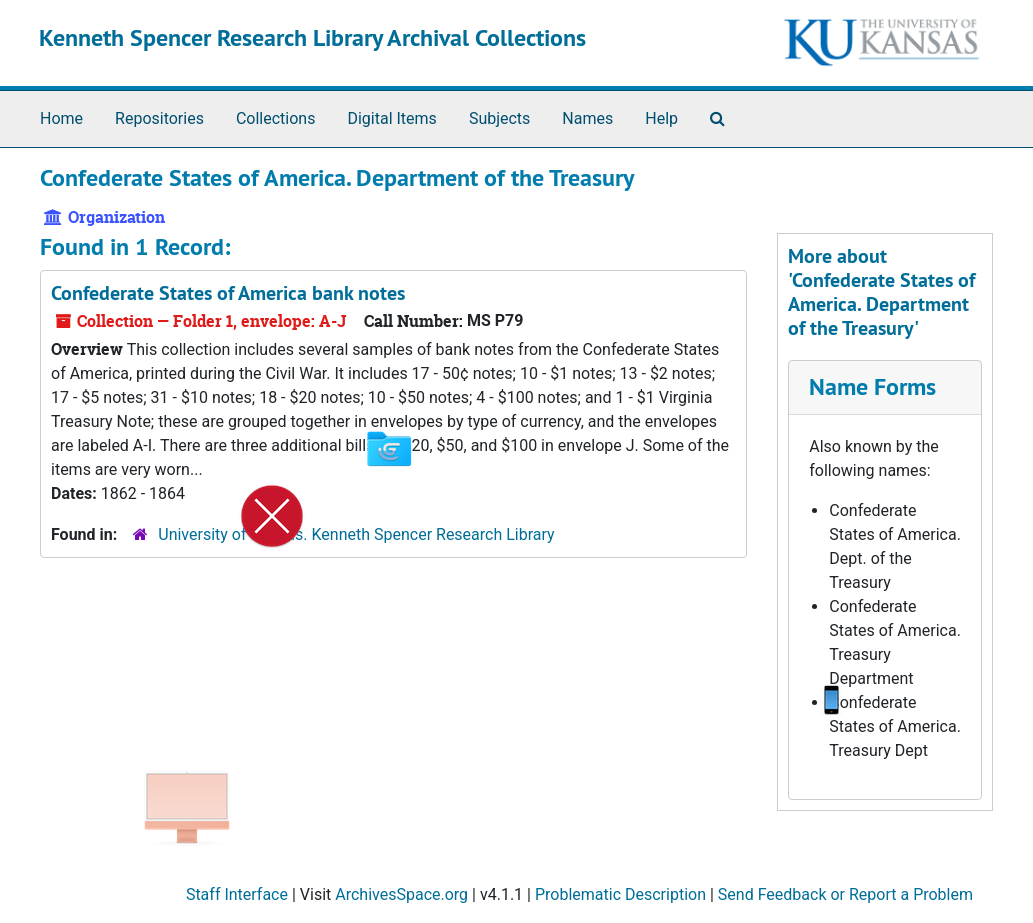 This screenshot has width=1033, height=923. I want to click on open GDevelop project files folder, so click(389, 450).